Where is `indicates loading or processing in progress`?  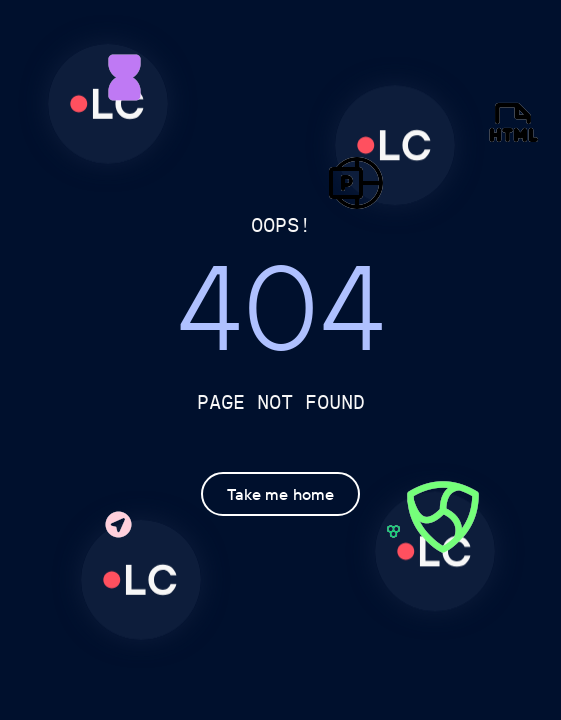
indicates loading or processing in progress is located at coordinates (124, 77).